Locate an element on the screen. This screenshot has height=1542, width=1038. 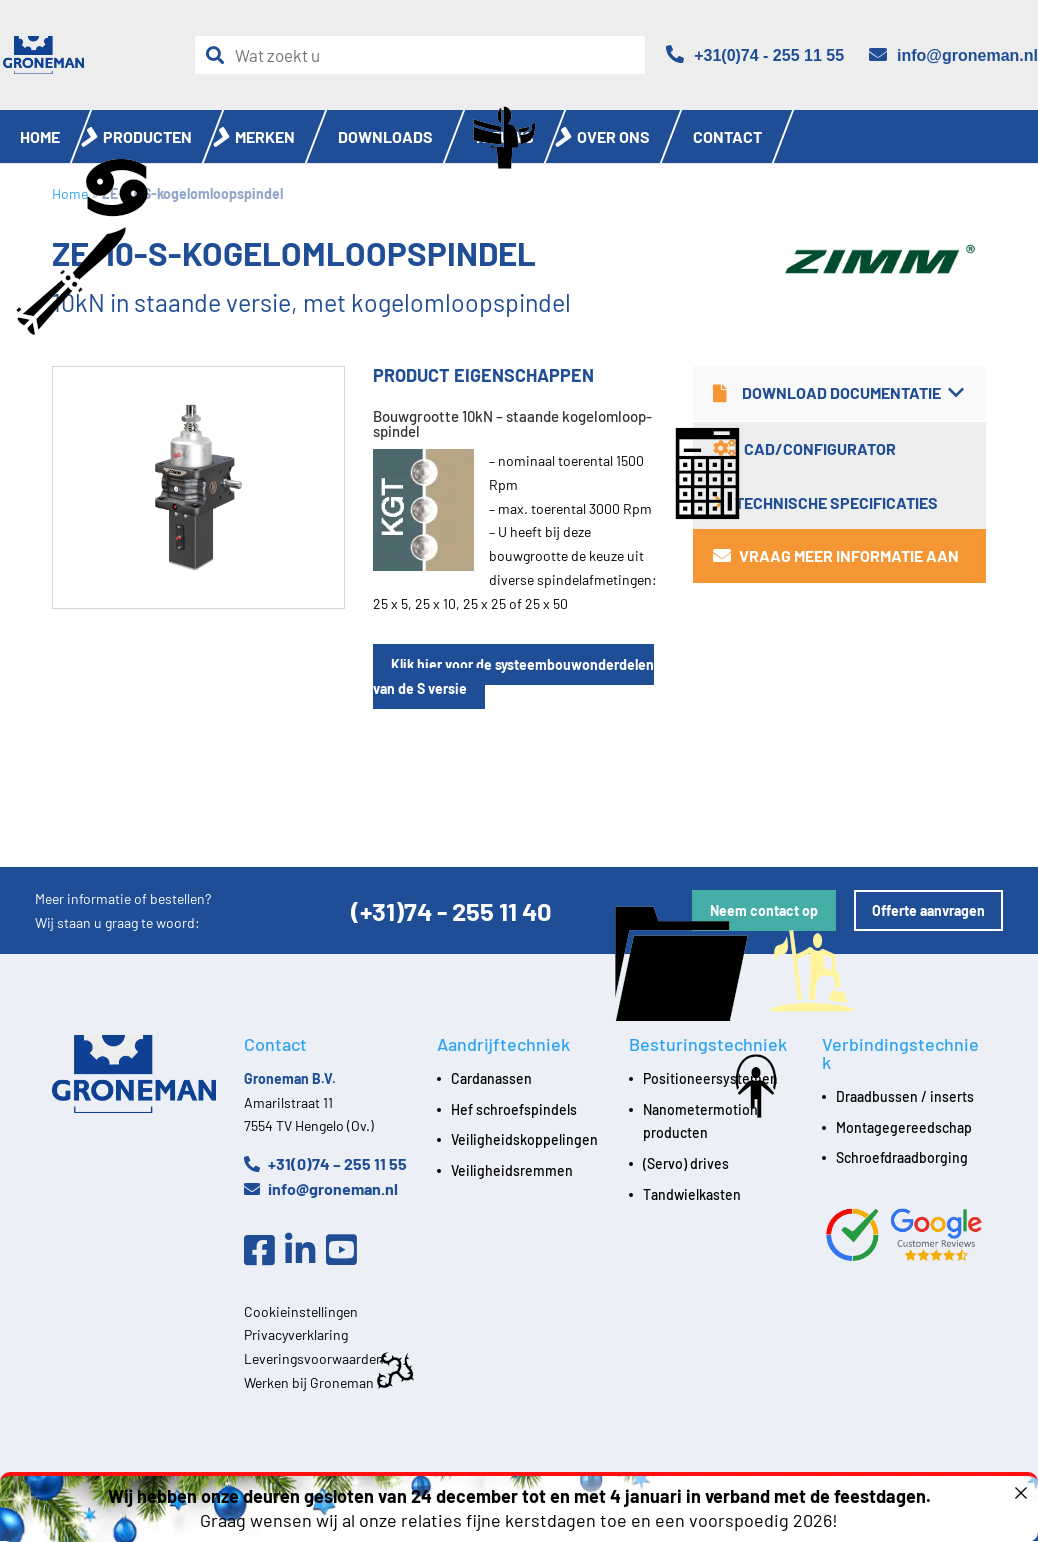
view cancer zodiac sign information is located at coordinates (117, 188).